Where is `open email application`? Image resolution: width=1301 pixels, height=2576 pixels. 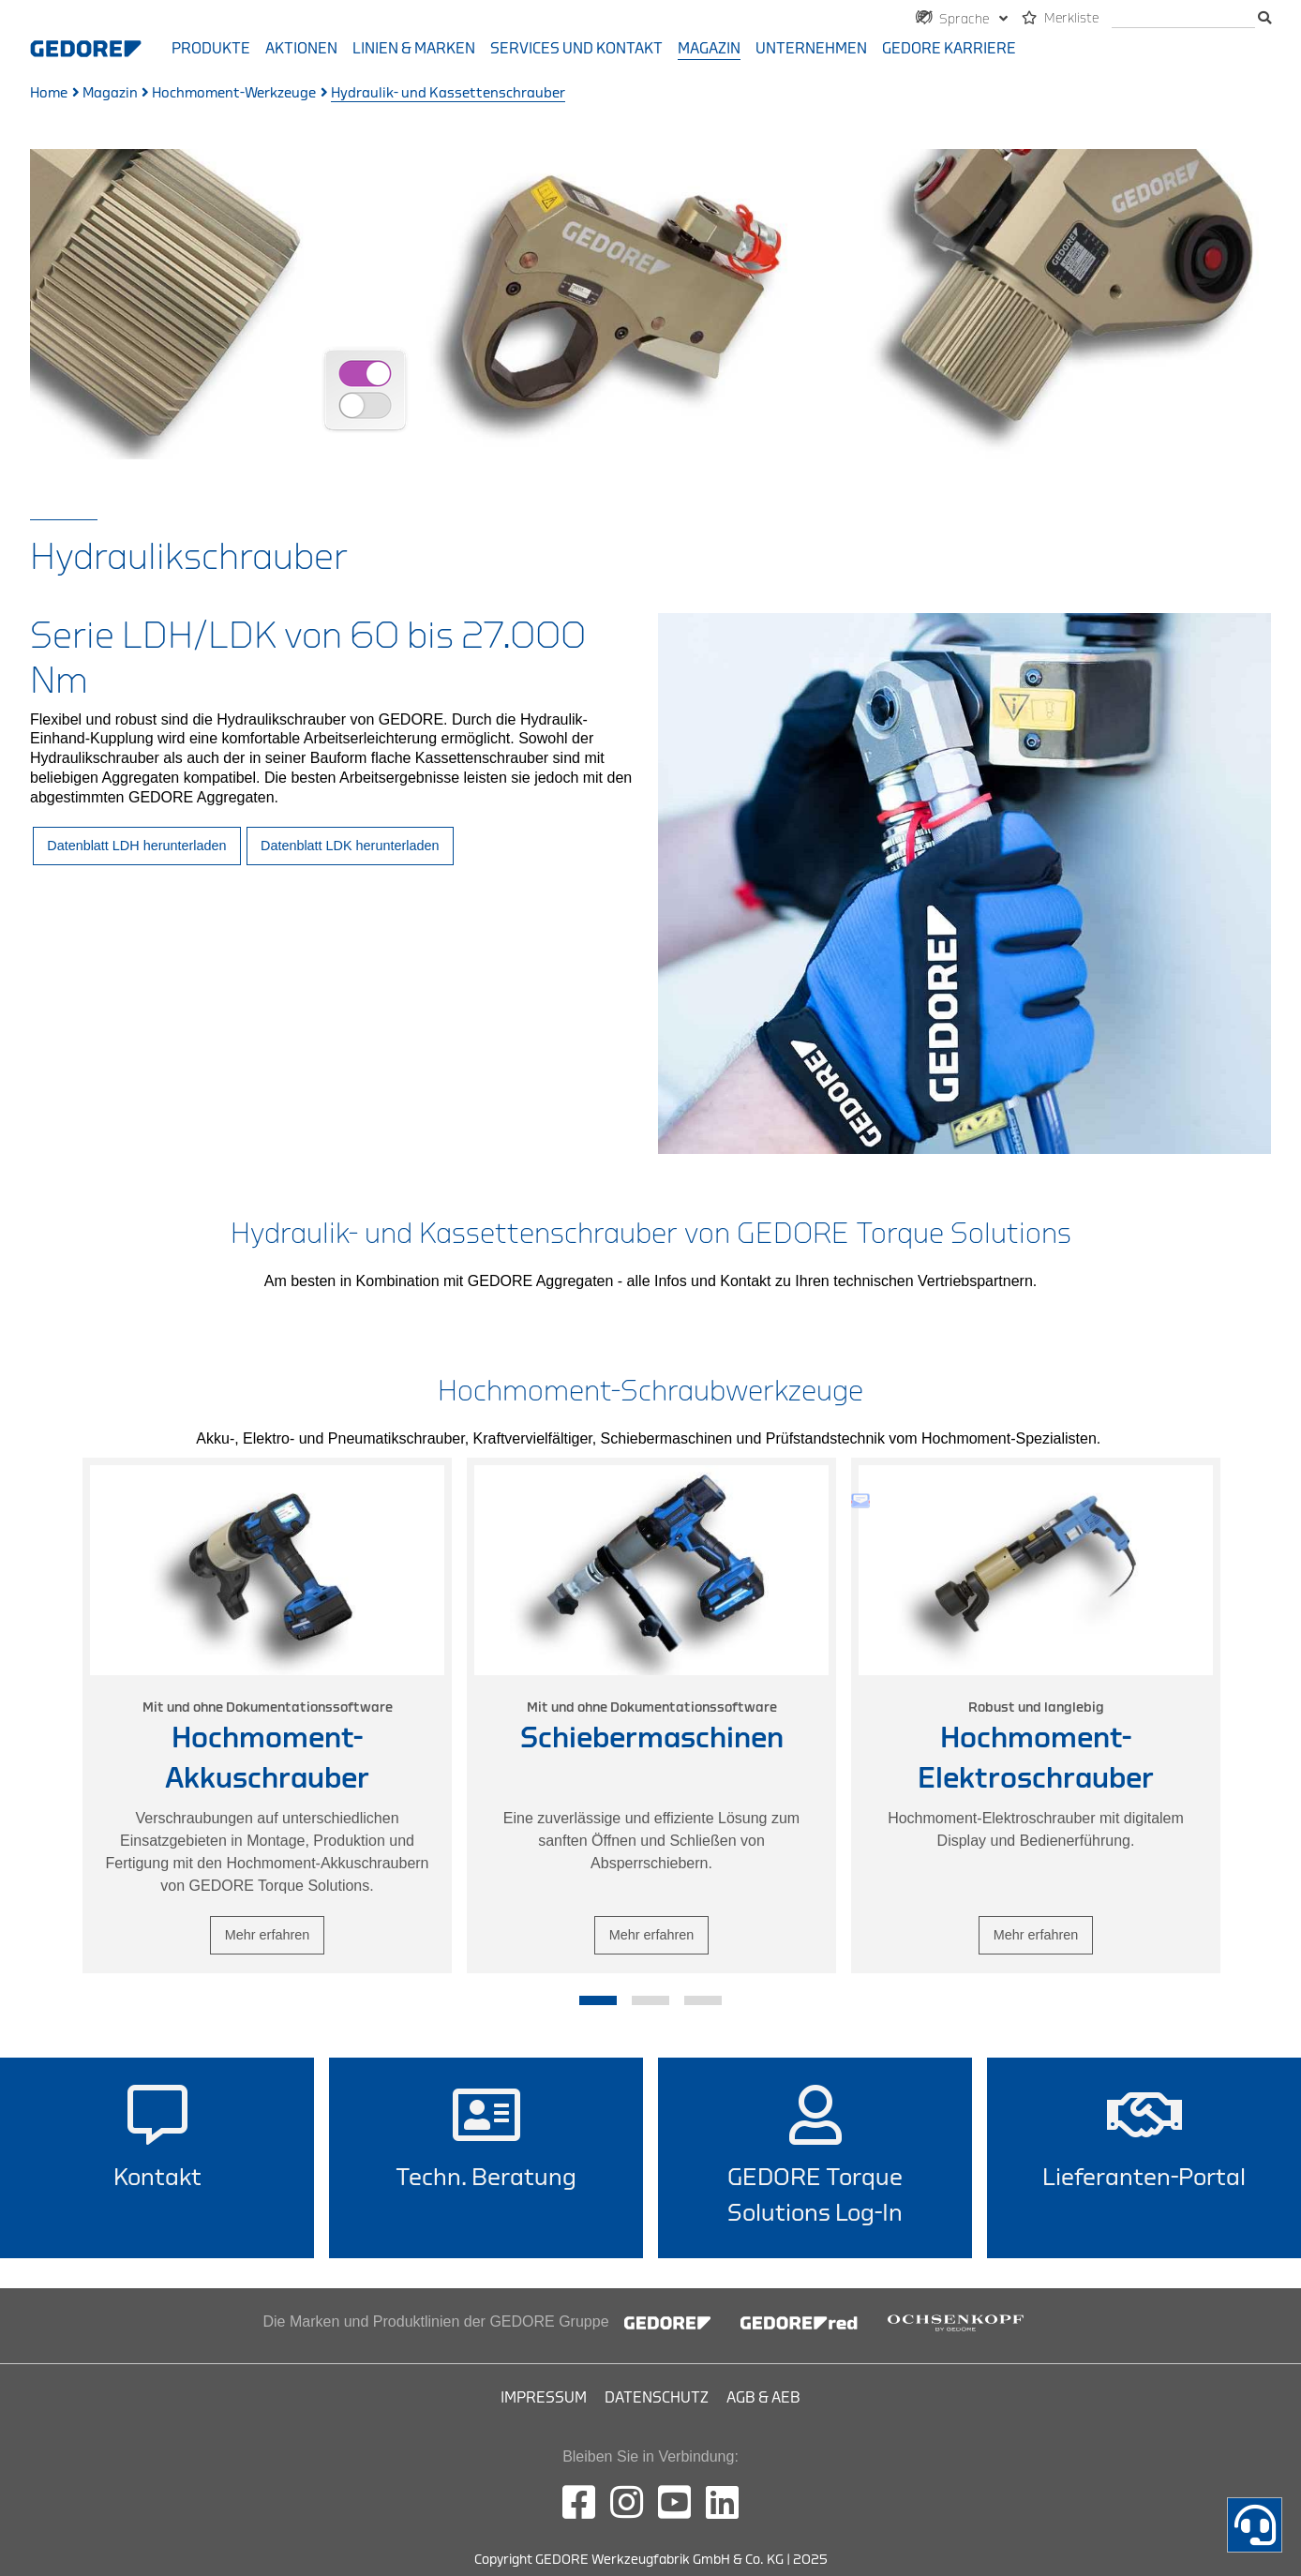 open email application is located at coordinates (860, 1501).